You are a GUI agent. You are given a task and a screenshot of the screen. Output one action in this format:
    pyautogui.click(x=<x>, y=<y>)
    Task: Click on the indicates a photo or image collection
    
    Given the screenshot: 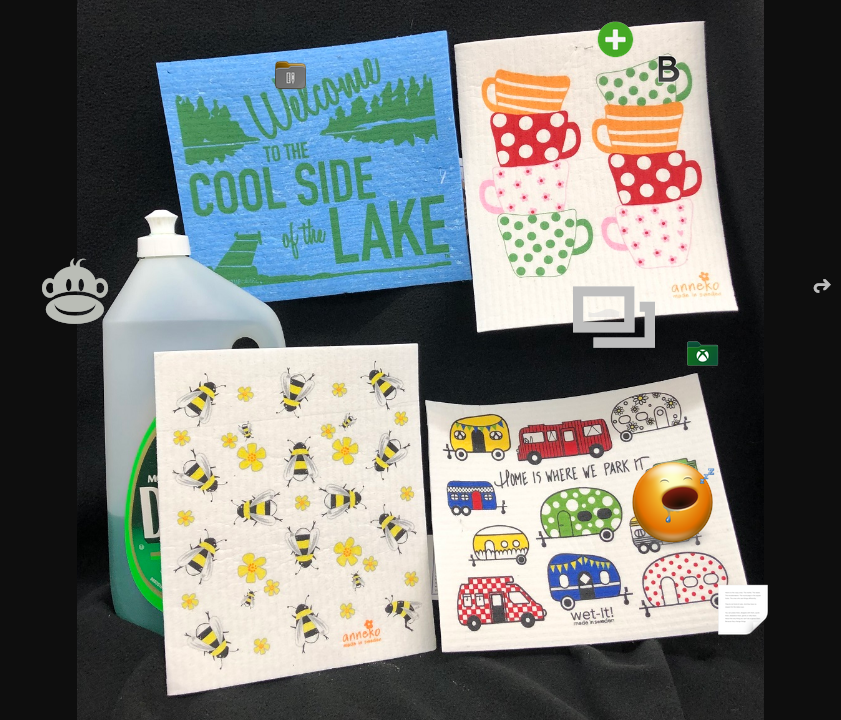 What is the action you would take?
    pyautogui.click(x=614, y=317)
    